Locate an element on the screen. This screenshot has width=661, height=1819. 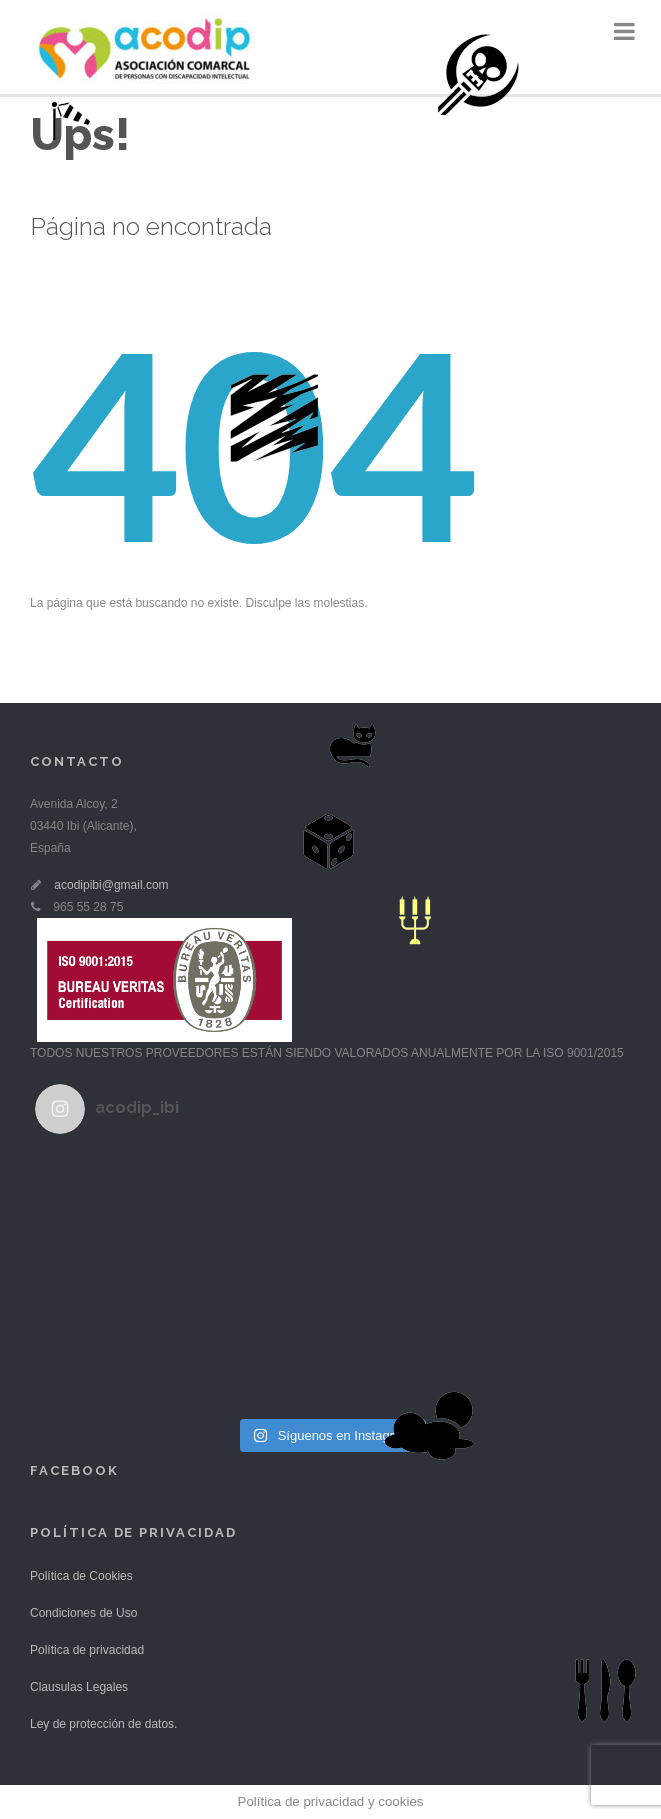
indicates signal interference or connection static is located at coordinates (274, 418).